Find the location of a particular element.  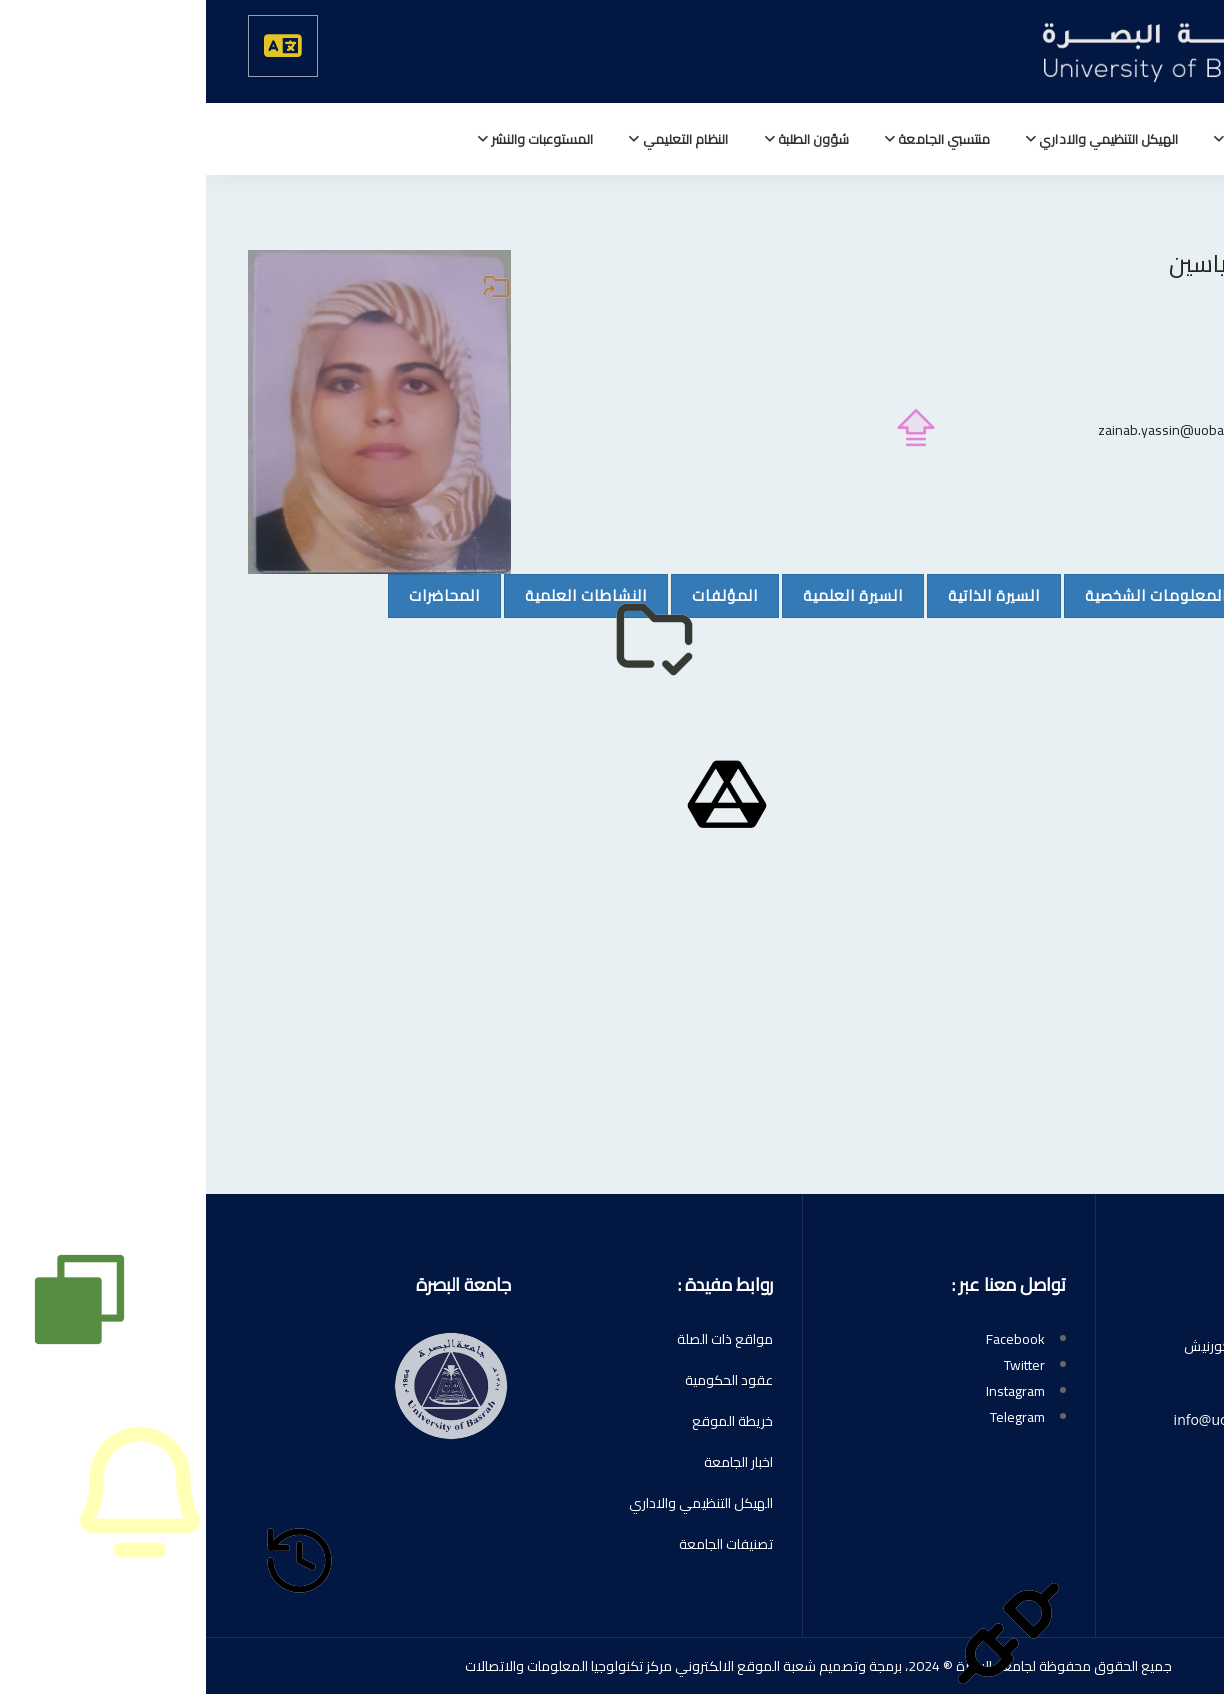

access a linked or shortcut folder is located at coordinates (496, 286).